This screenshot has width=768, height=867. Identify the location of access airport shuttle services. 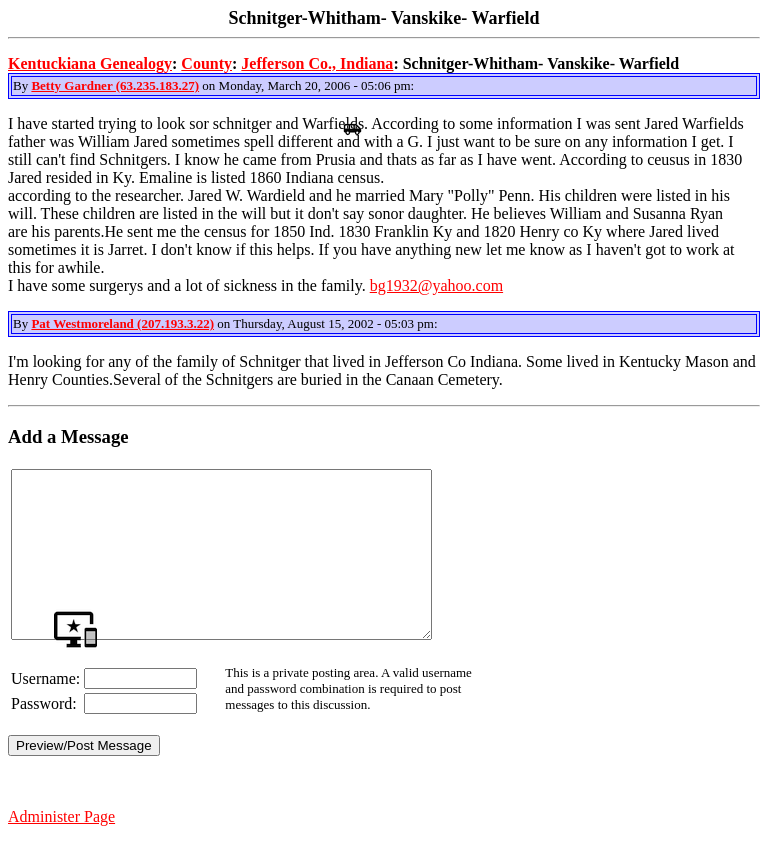
(352, 129).